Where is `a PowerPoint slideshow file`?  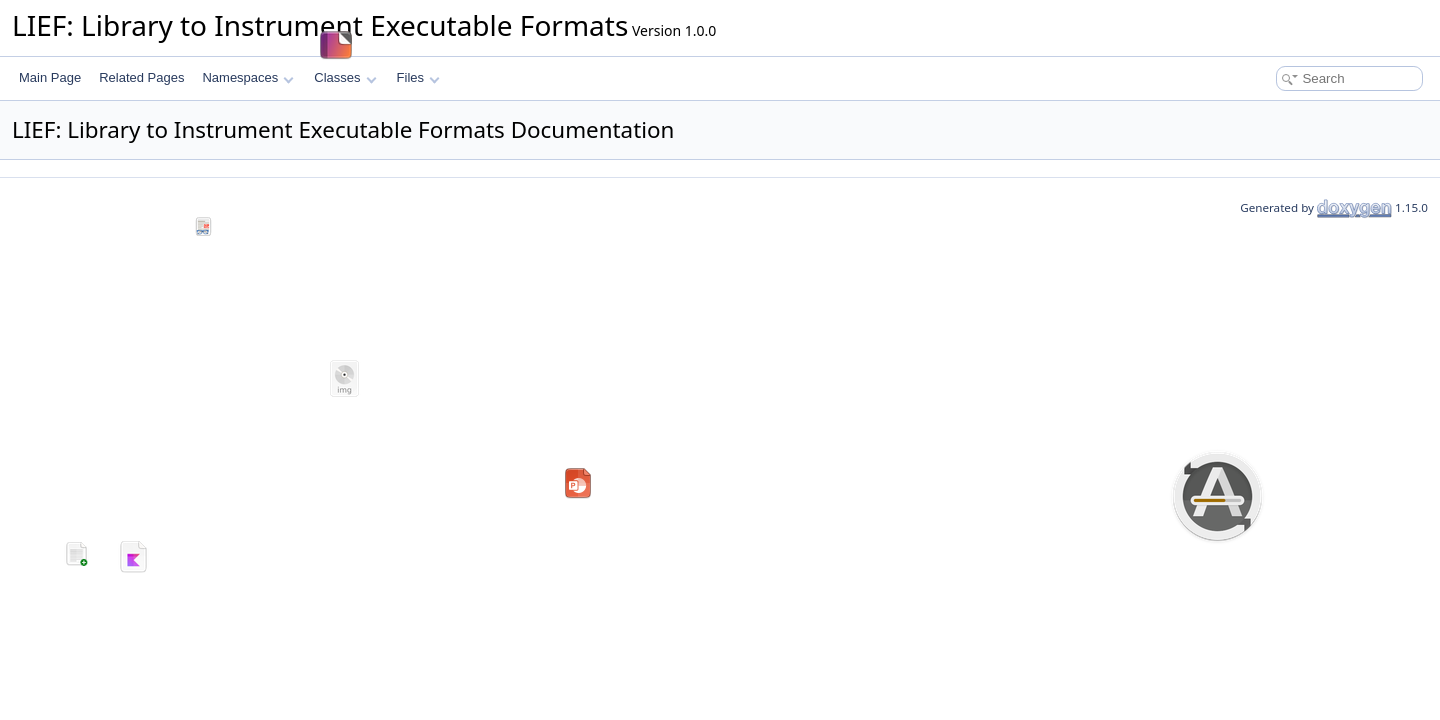
a PowerPoint slideshow file is located at coordinates (578, 483).